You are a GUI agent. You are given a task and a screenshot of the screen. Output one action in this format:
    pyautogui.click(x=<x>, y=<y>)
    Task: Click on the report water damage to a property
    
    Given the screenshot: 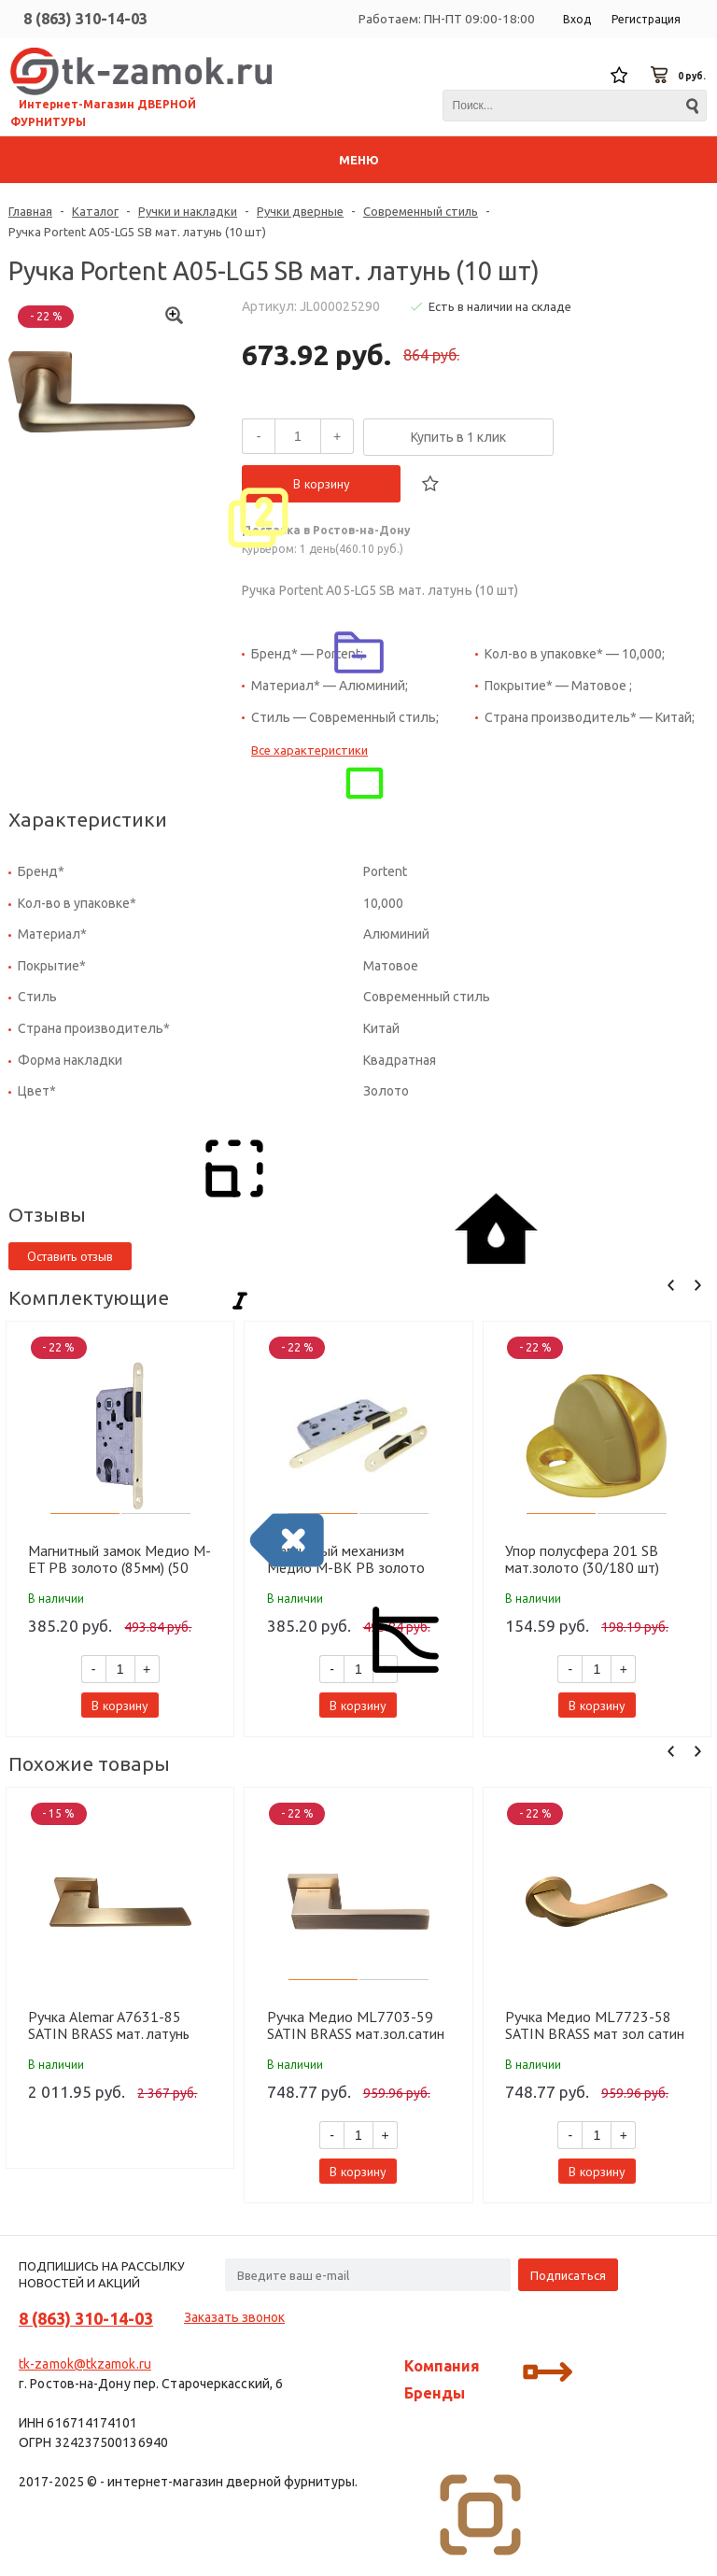 What is the action you would take?
    pyautogui.click(x=496, y=1230)
    